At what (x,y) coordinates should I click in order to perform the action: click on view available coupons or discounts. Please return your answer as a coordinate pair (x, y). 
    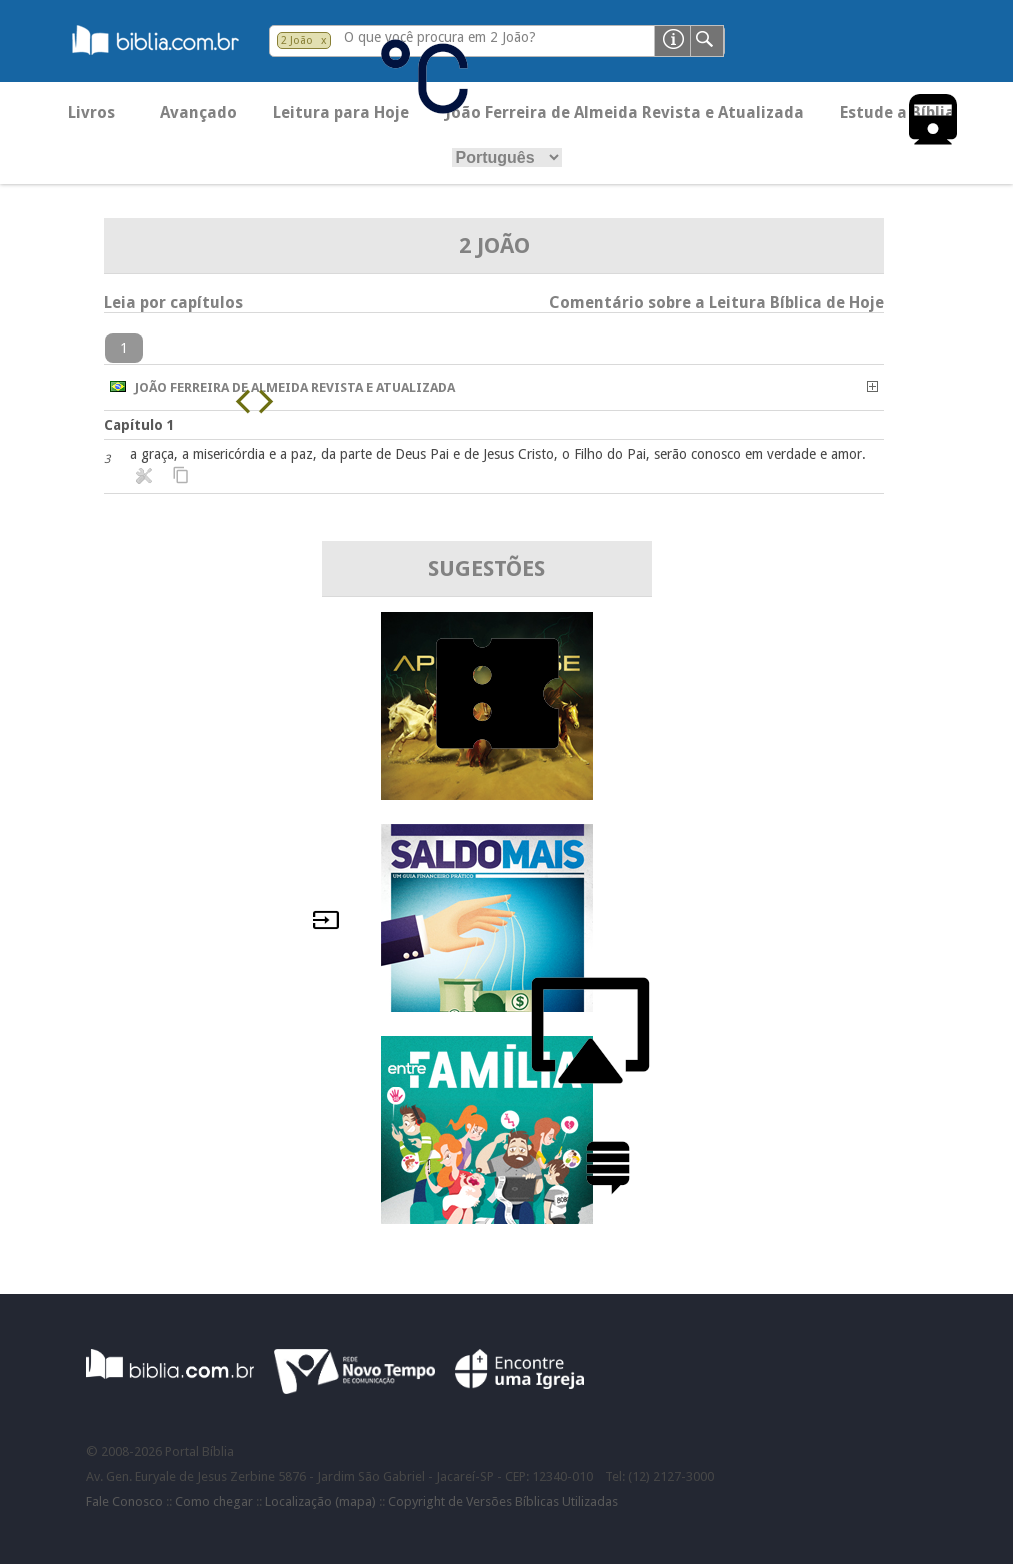
    Looking at the image, I should click on (497, 693).